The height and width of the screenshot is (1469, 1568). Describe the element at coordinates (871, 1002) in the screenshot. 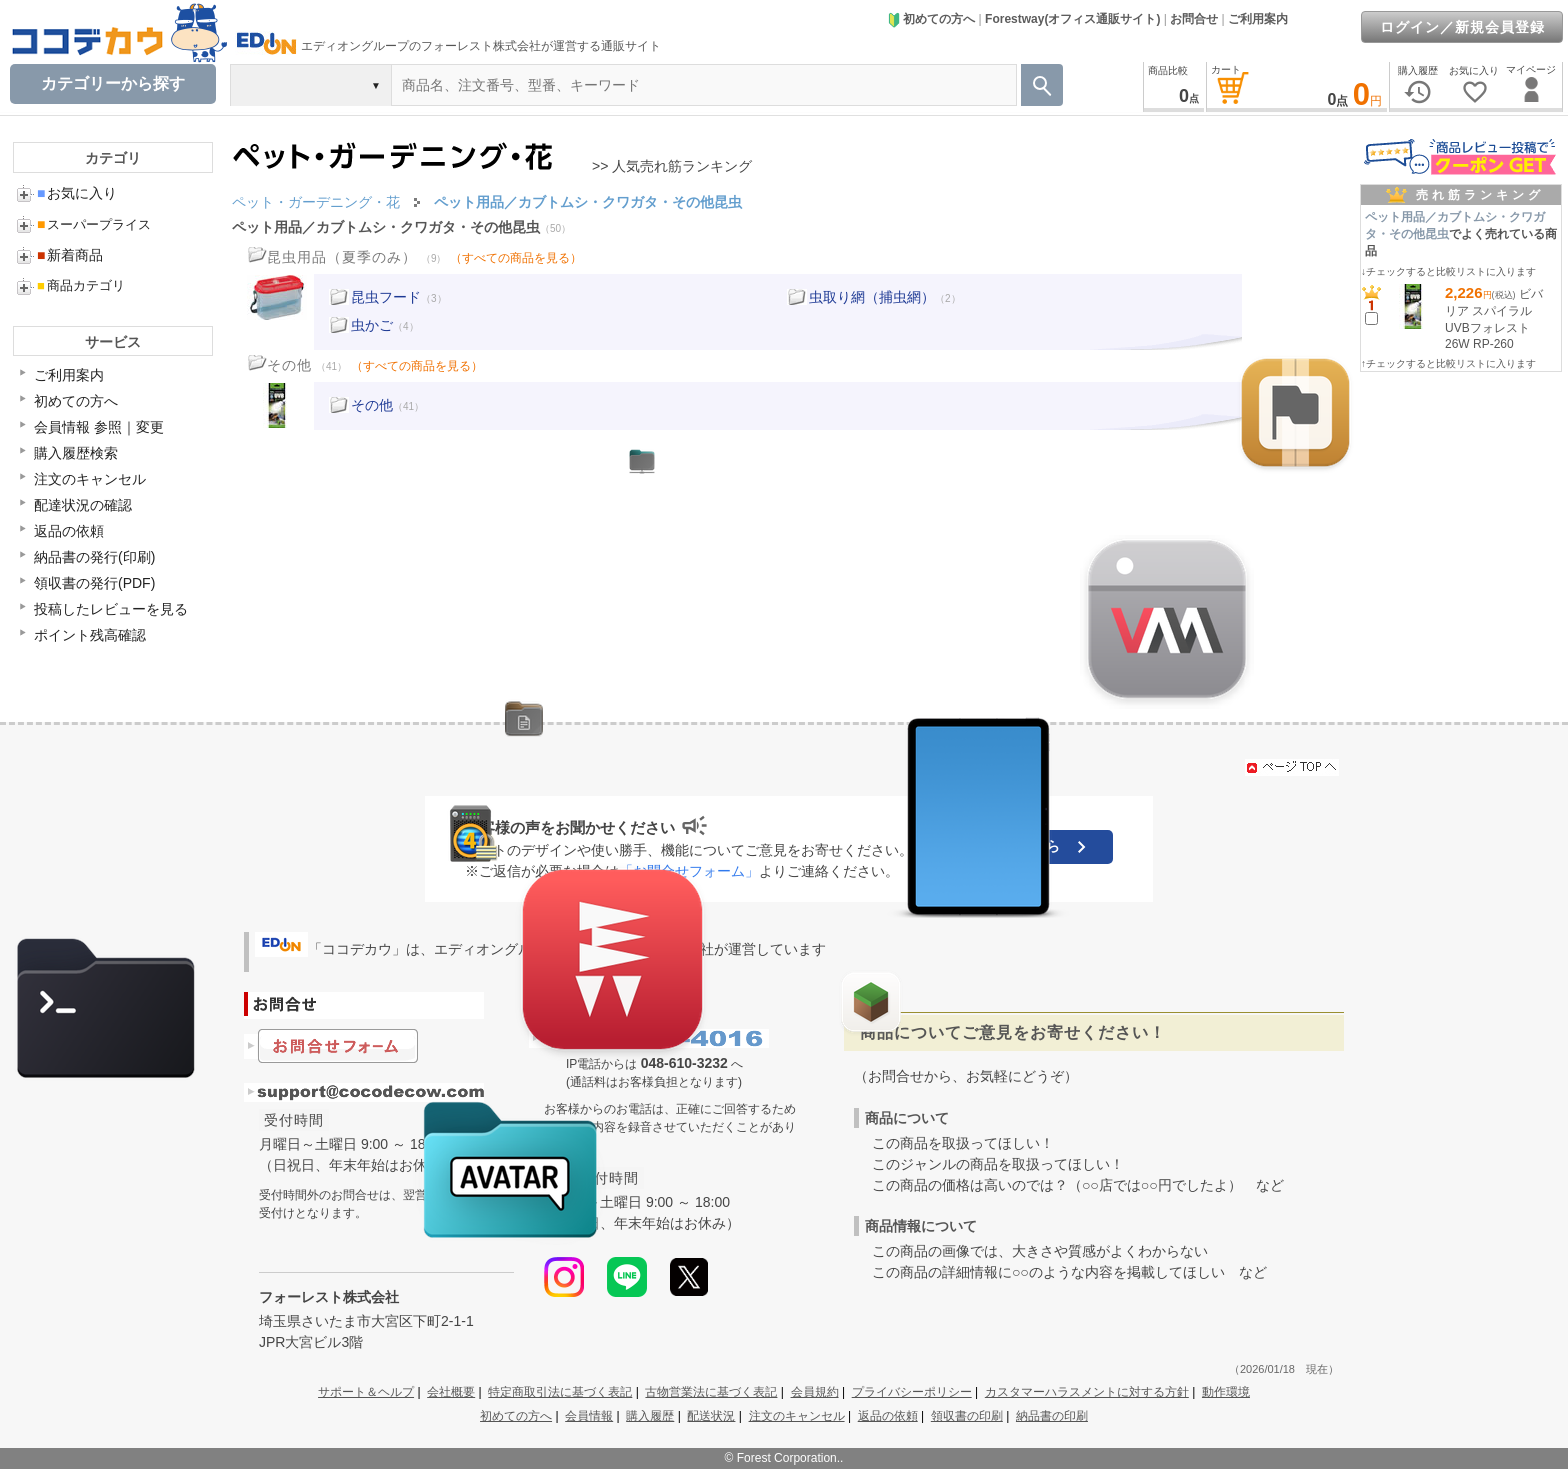

I see `launch minecraft` at that location.